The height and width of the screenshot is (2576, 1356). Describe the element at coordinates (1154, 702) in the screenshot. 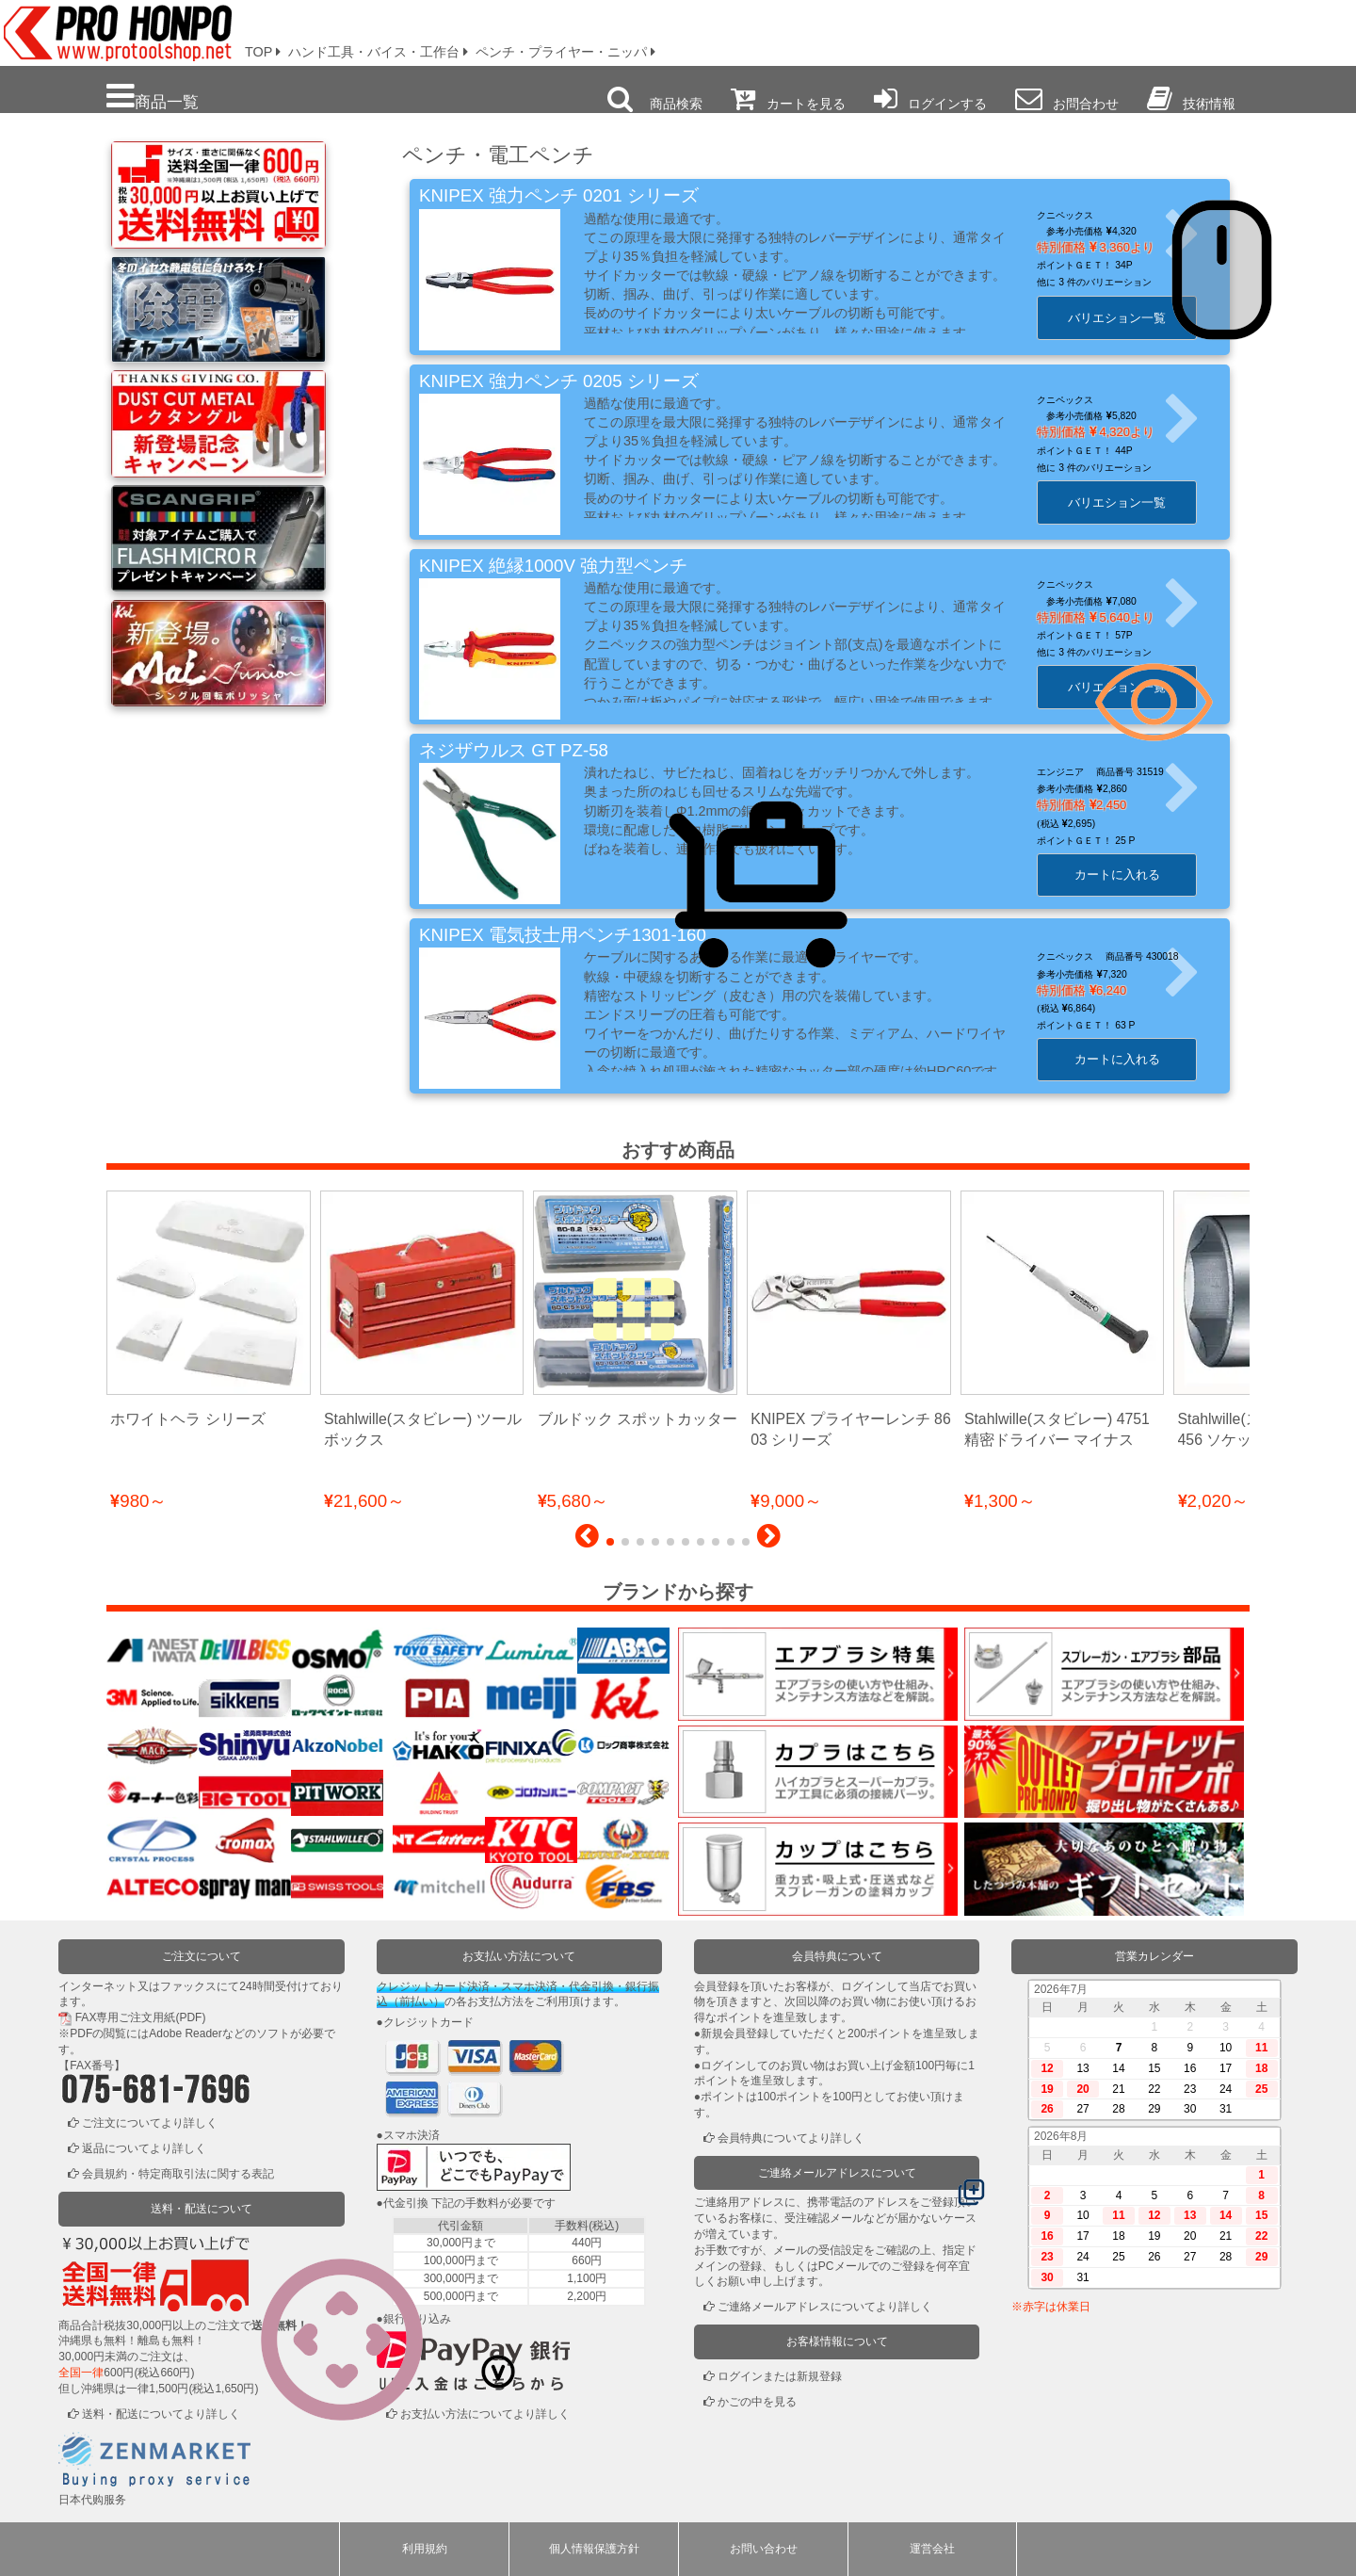

I see `view or preview content` at that location.